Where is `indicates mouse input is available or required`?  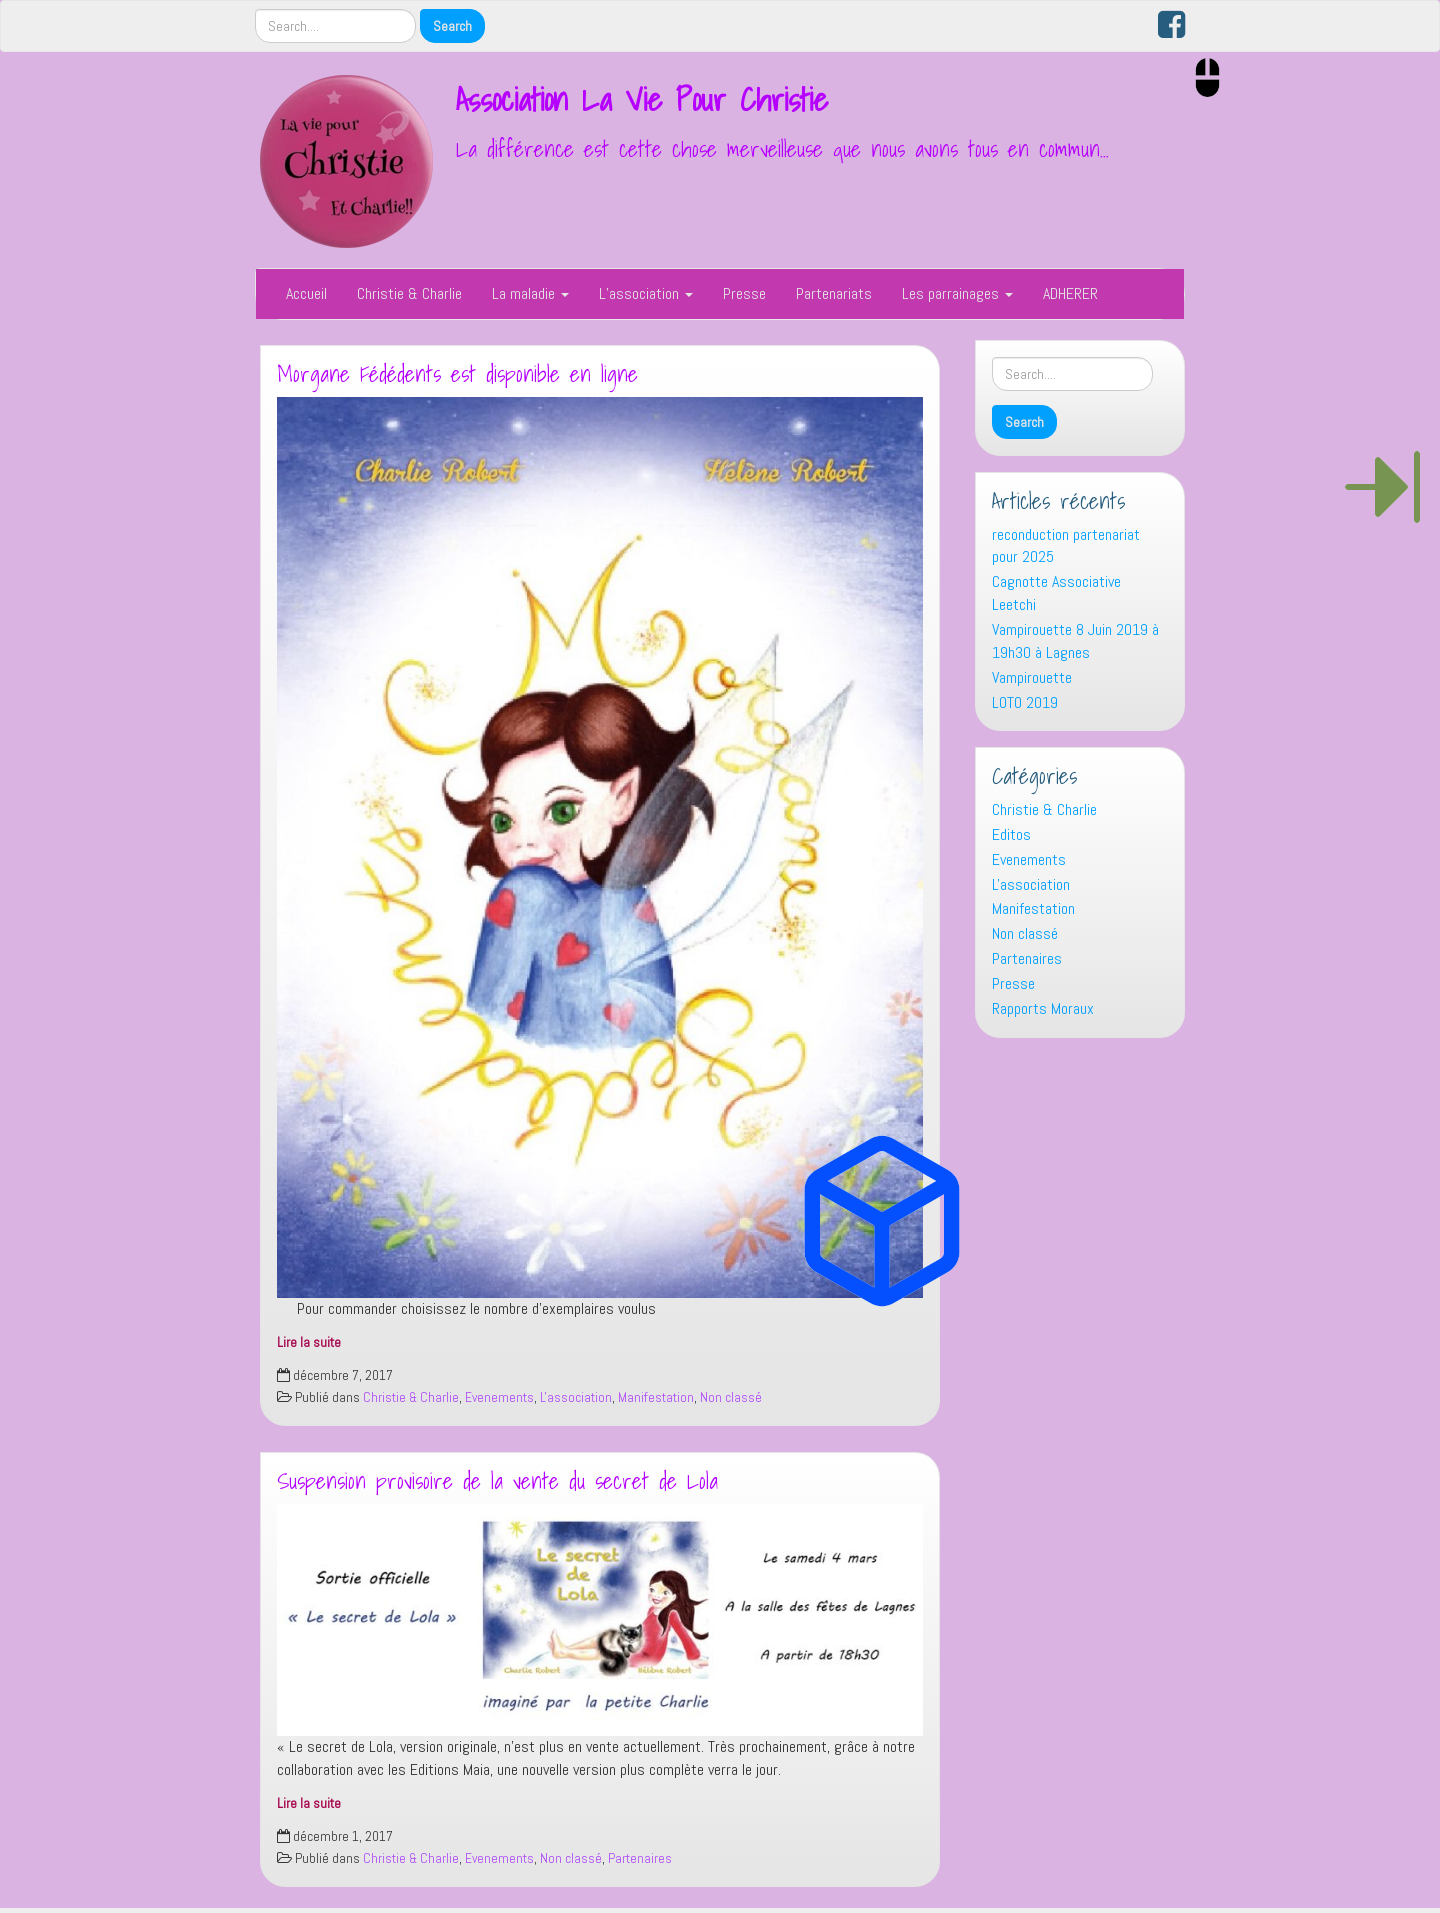
indicates mouse input is available or required is located at coordinates (1207, 77).